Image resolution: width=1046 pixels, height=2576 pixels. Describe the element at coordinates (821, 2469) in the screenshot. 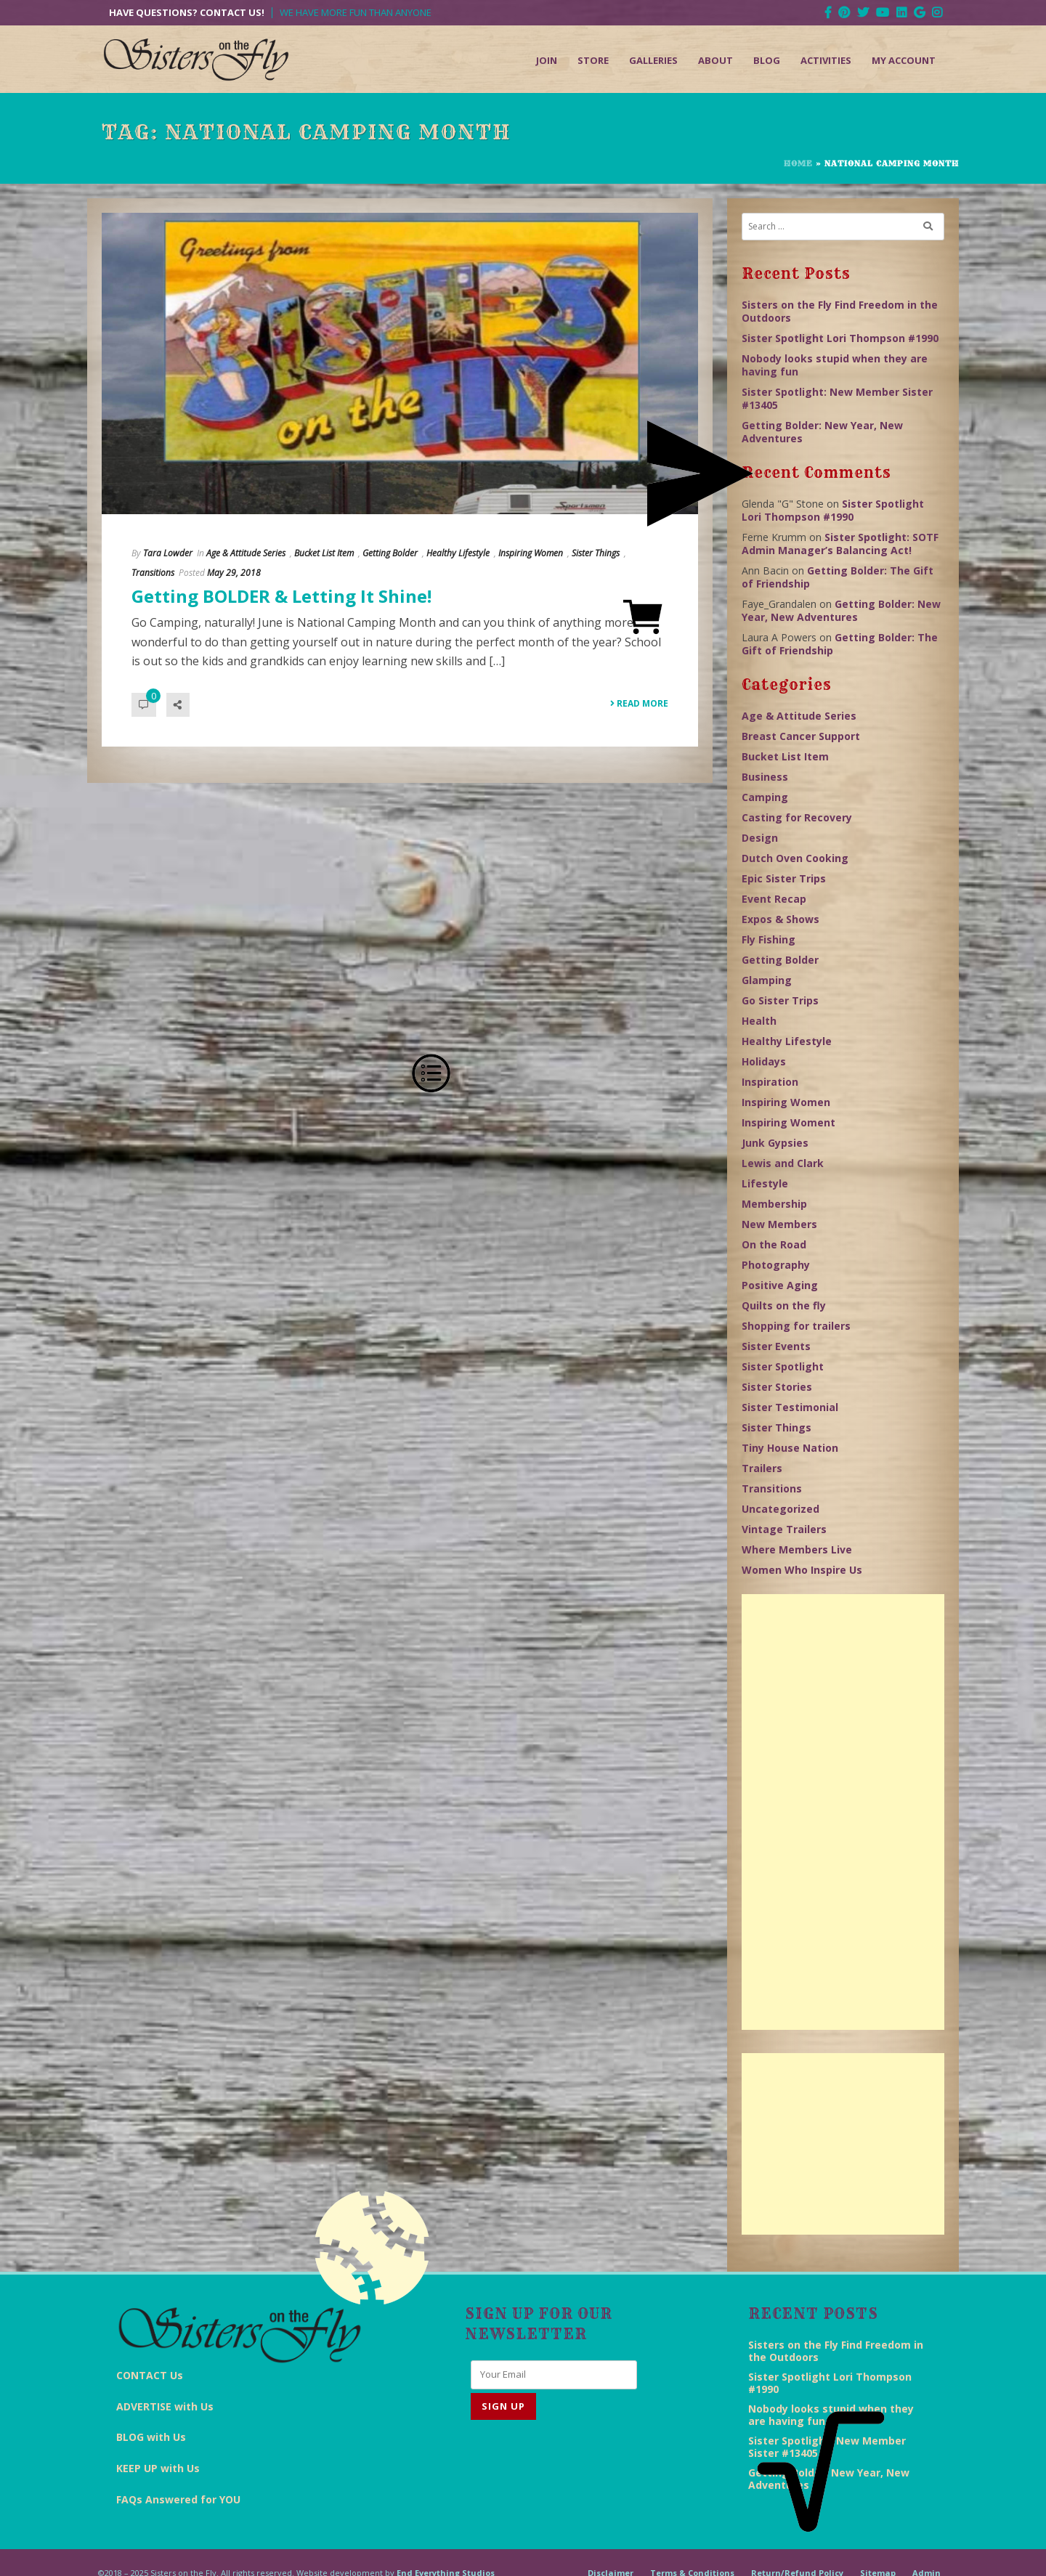

I see `square root mathematical operation` at that location.